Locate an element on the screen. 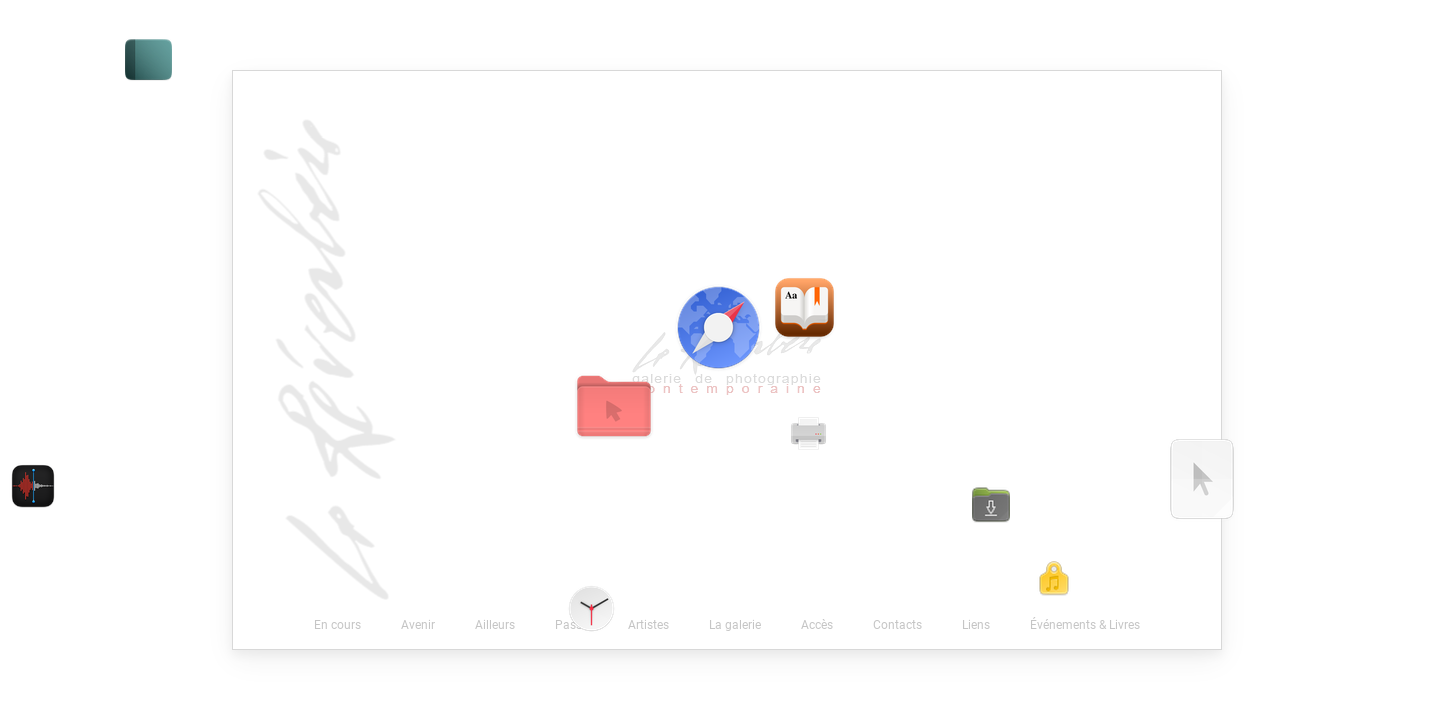 The width and height of the screenshot is (1453, 720). access the desktop folder is located at coordinates (148, 58).